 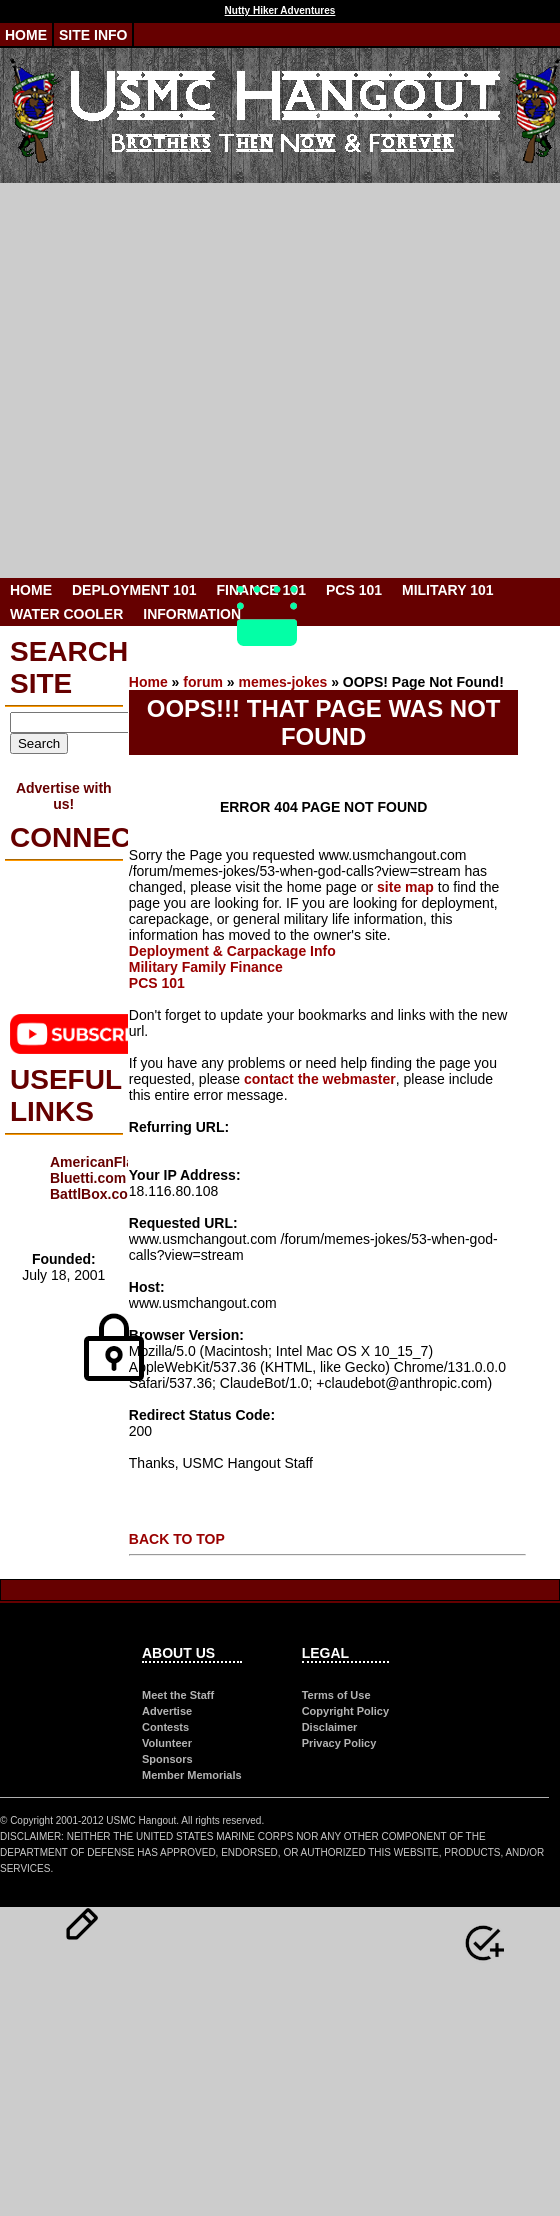 What do you see at coordinates (81, 1924) in the screenshot?
I see `edit content or text` at bounding box center [81, 1924].